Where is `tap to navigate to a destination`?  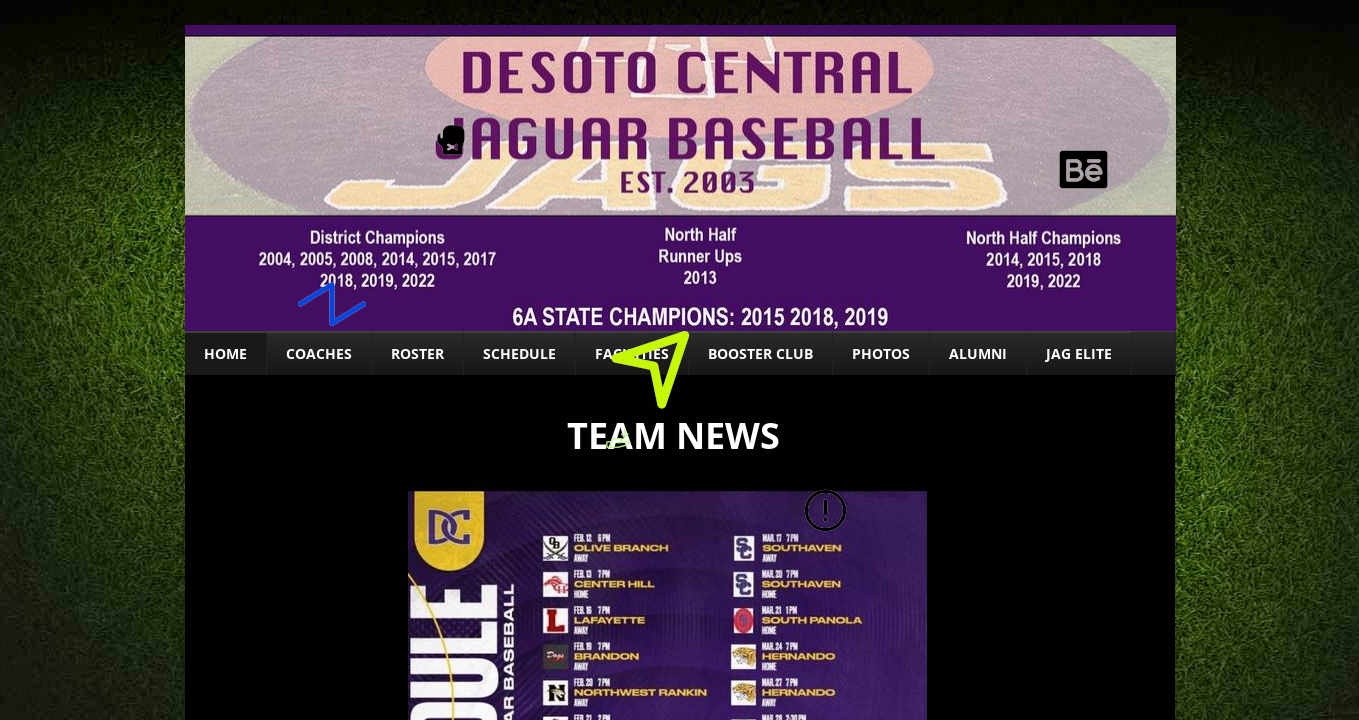
tap to navigate to a destination is located at coordinates (654, 365).